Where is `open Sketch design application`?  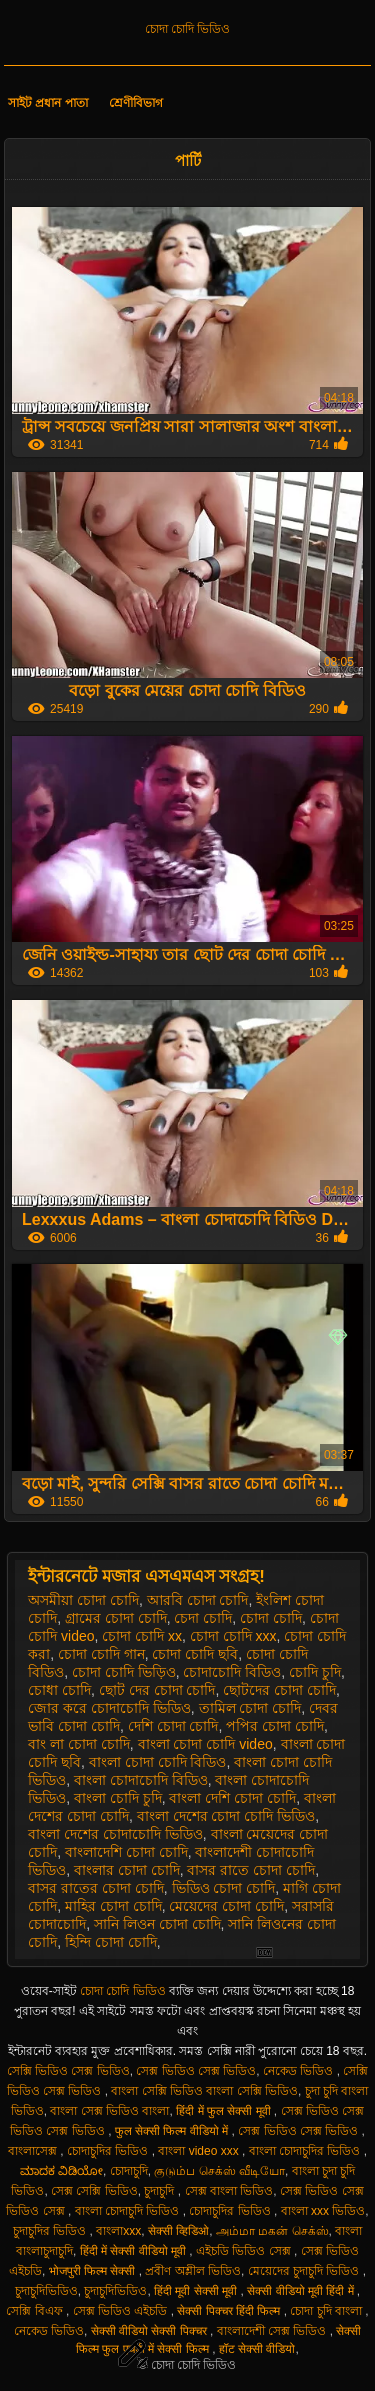
open Sketch design application is located at coordinates (338, 1337).